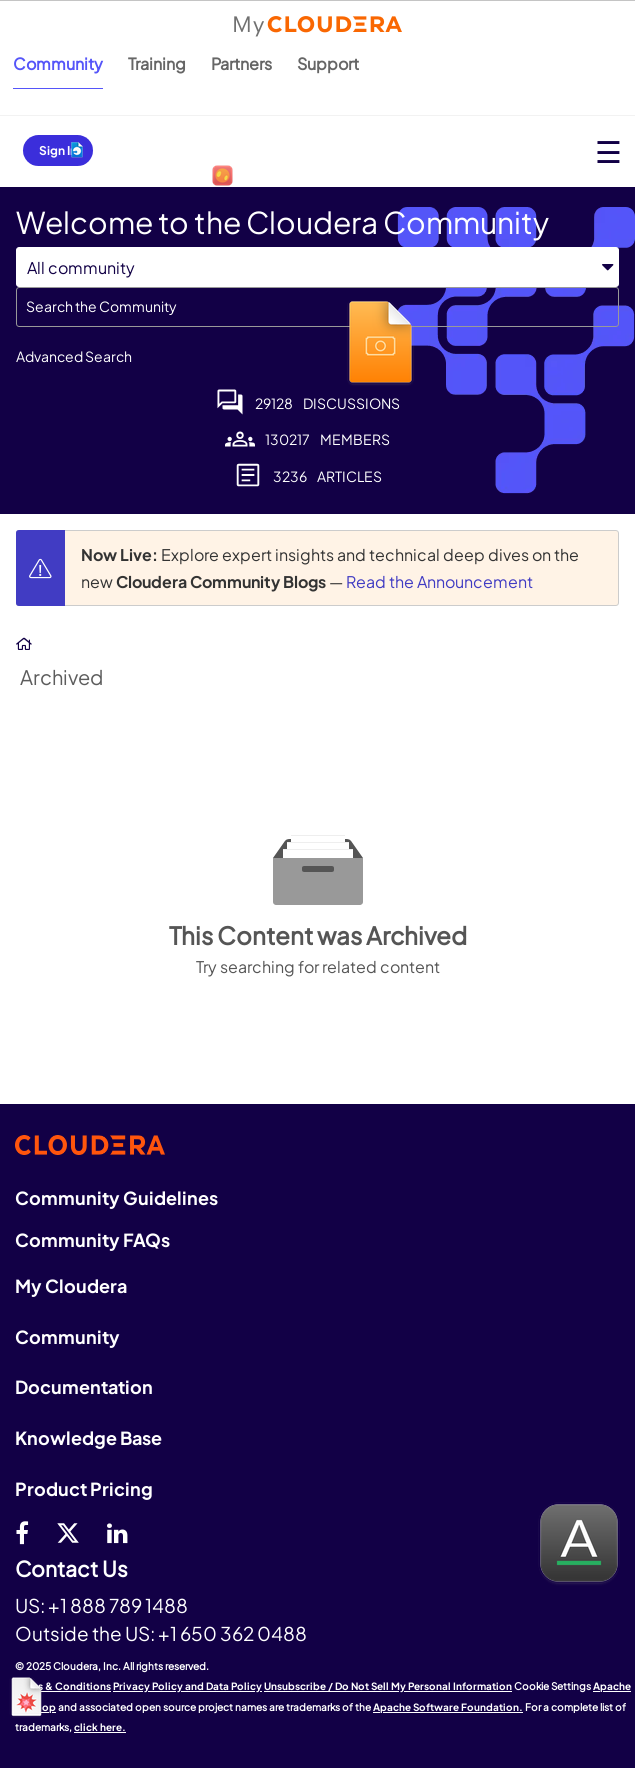  What do you see at coordinates (222, 175) in the screenshot?
I see `open AntaresSQL database management app` at bounding box center [222, 175].